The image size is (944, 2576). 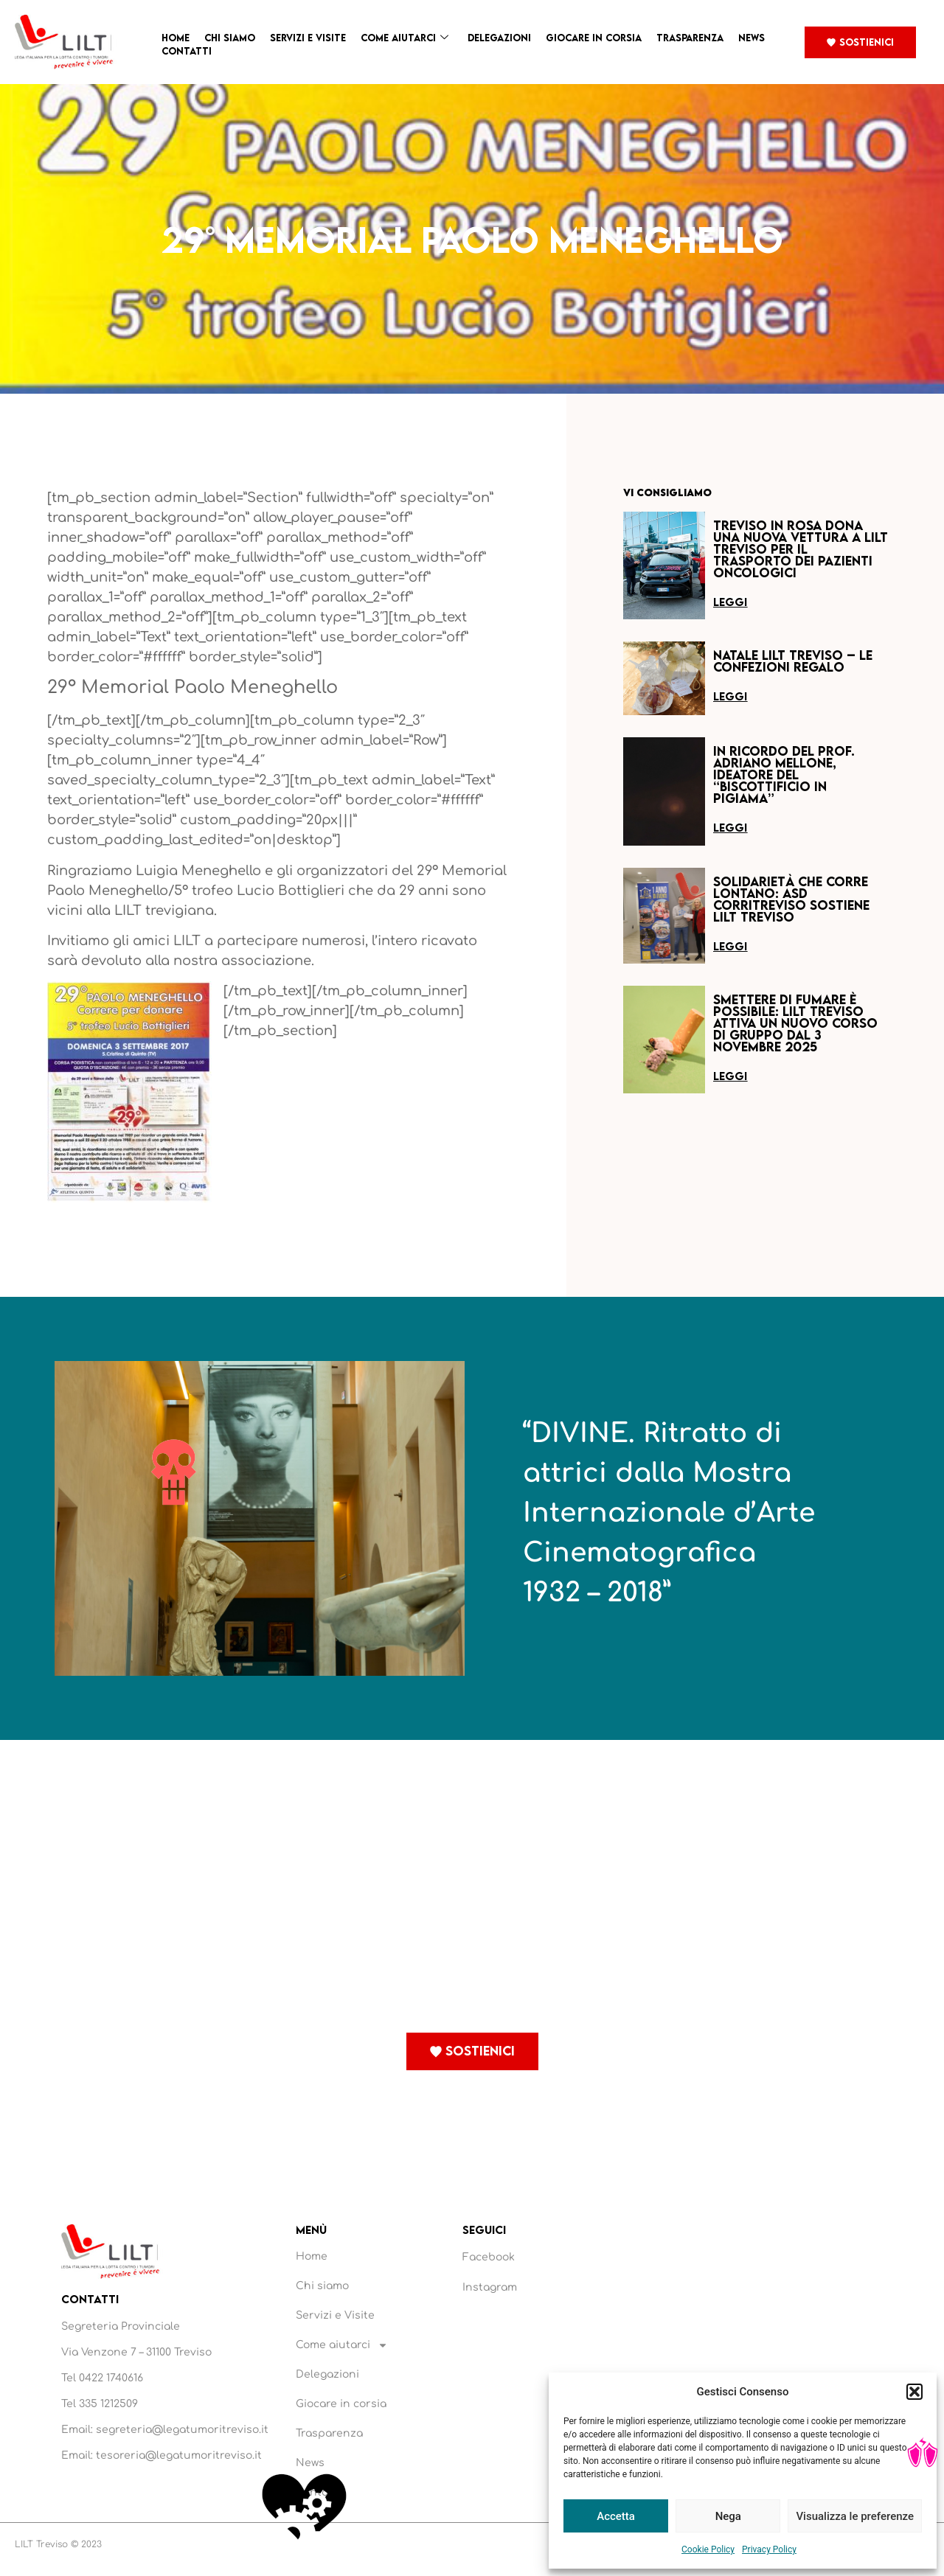 I want to click on indicates a conflict or clash between protected elements, so click(x=923, y=2452).